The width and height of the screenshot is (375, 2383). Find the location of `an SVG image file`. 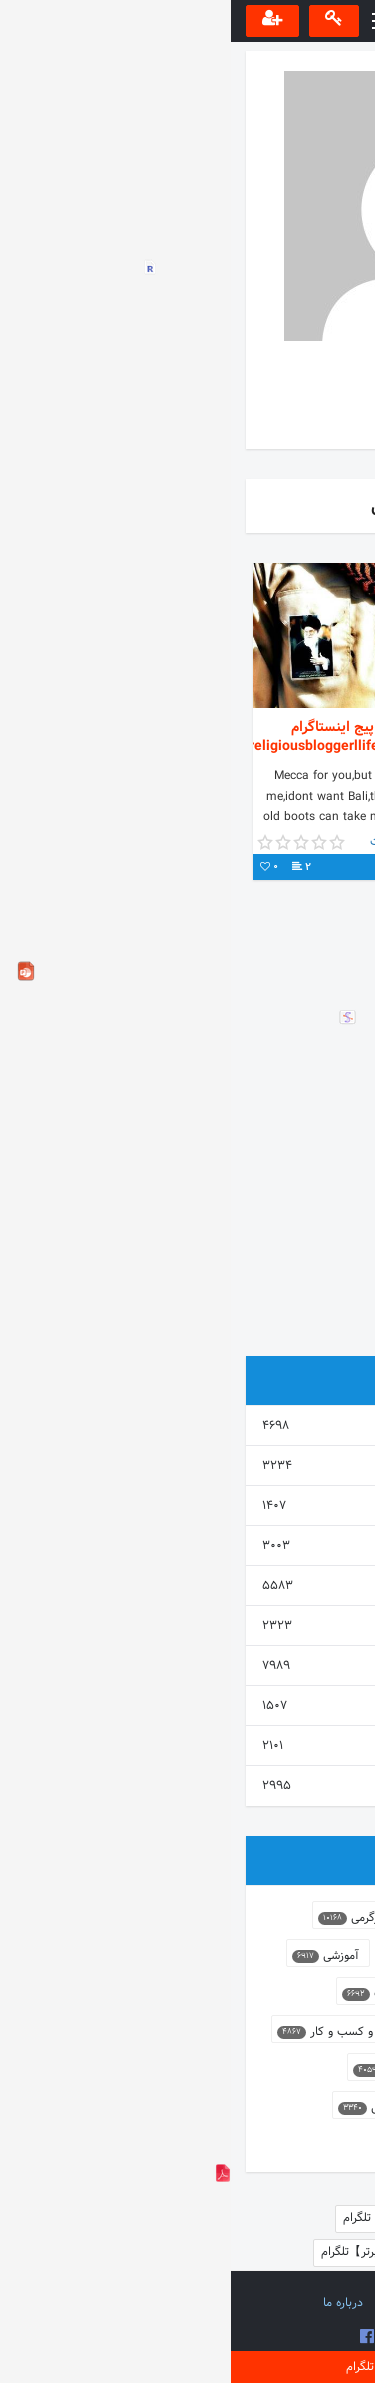

an SVG image file is located at coordinates (347, 1016).